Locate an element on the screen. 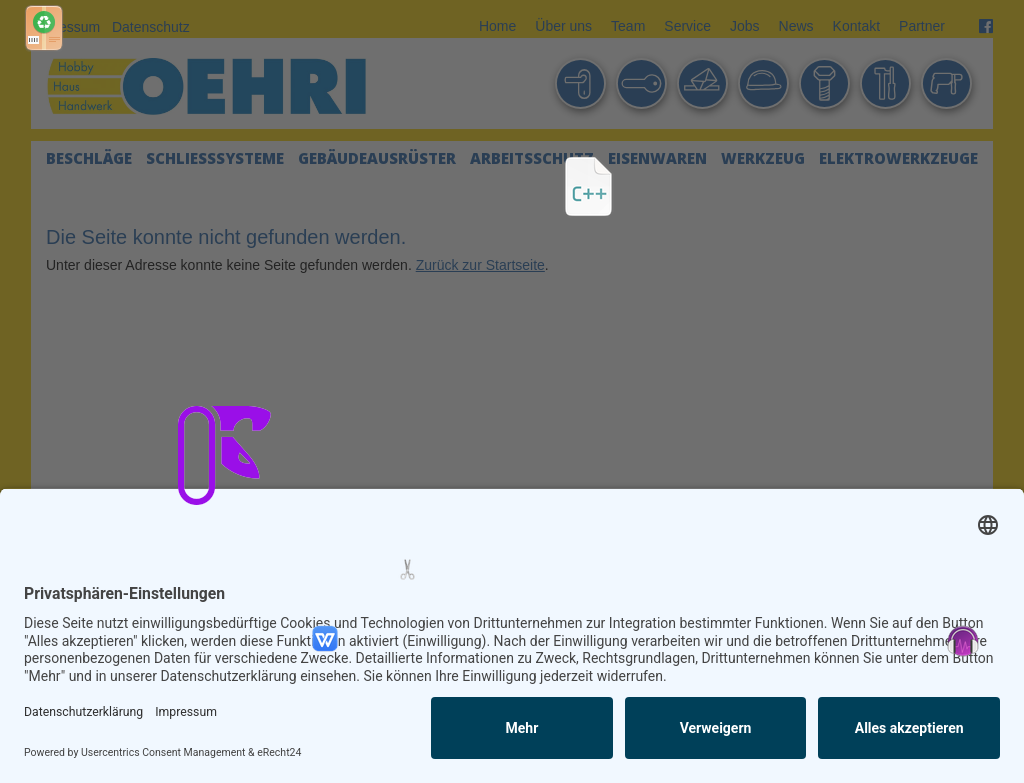 The height and width of the screenshot is (783, 1024). indicates package cleanup or removal in progress is located at coordinates (44, 28).